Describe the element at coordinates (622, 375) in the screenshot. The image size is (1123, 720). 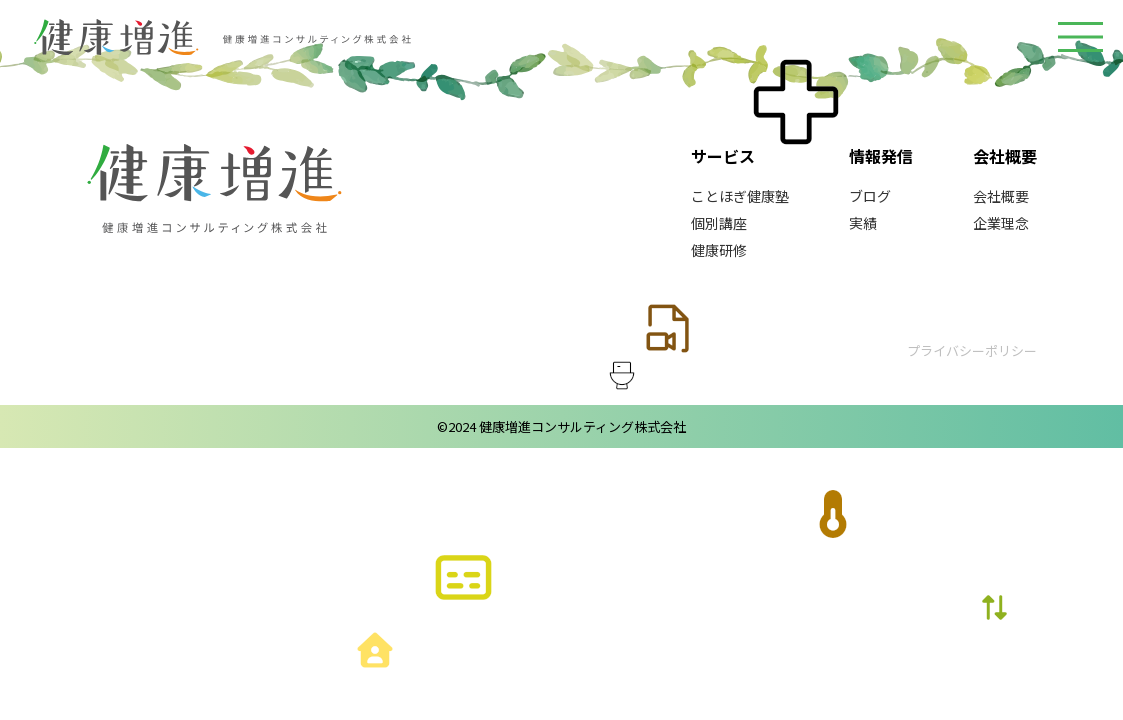
I see `locate nearby restrooms` at that location.